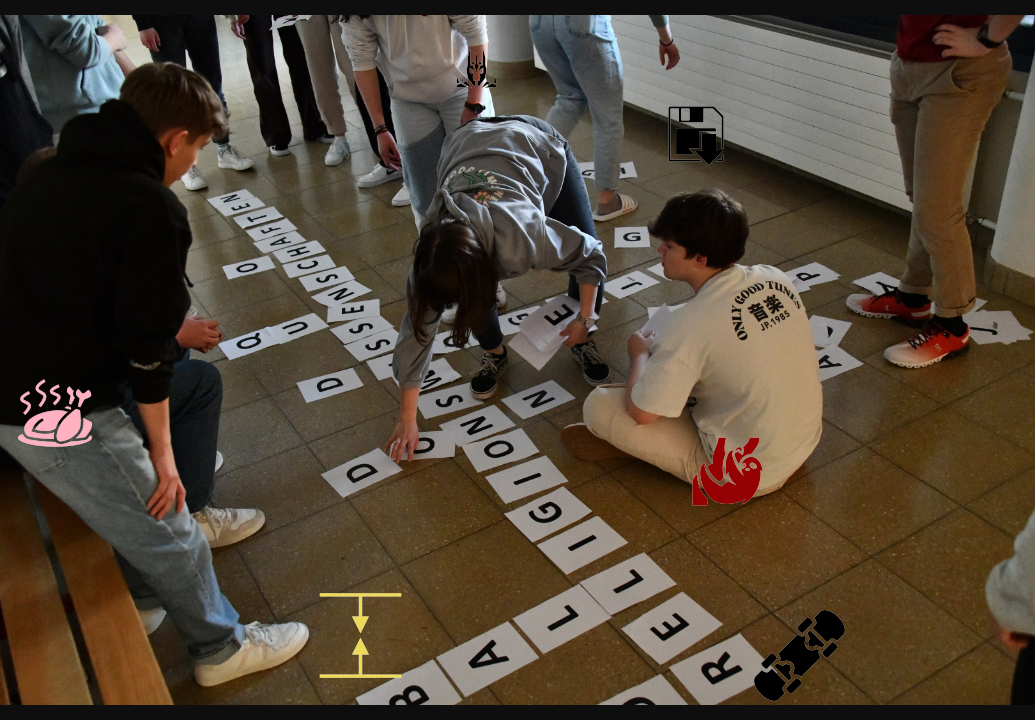  I want to click on view roasted chicken recipe, so click(55, 413).